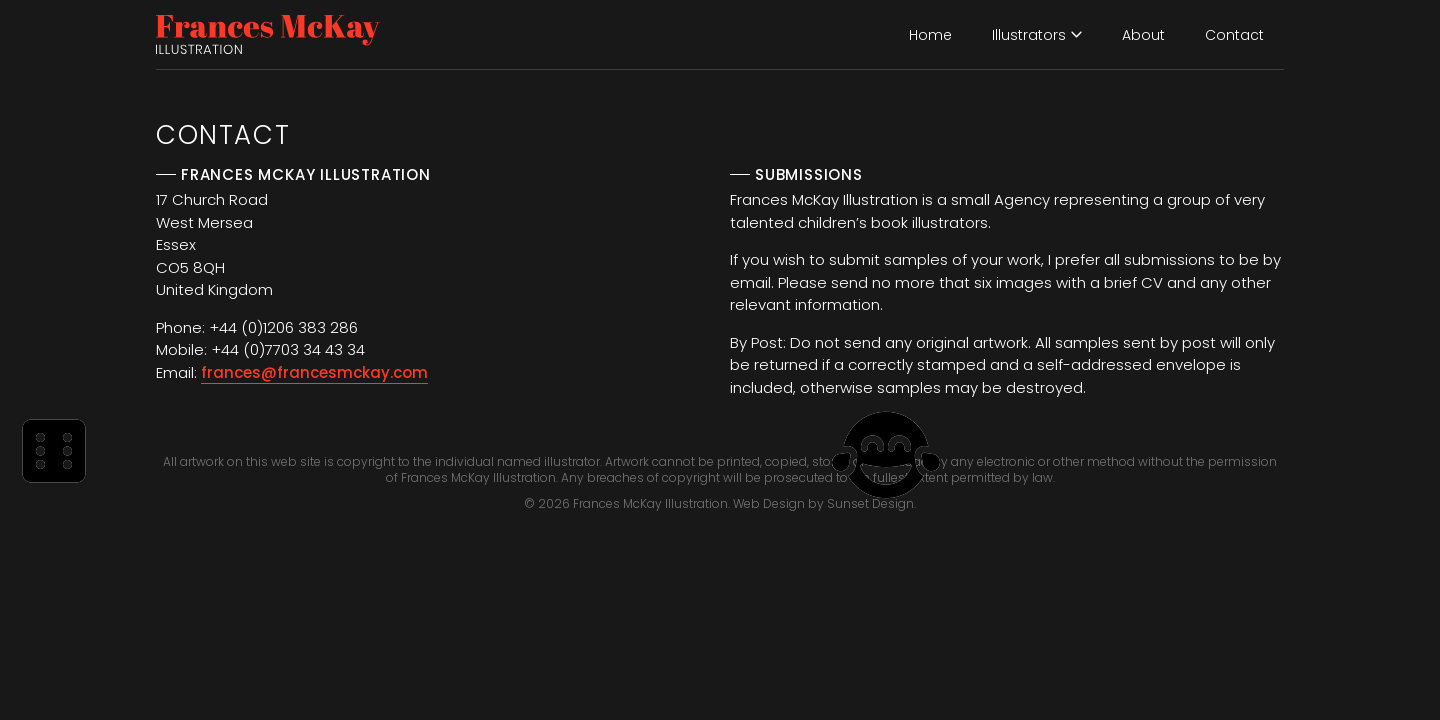 Image resolution: width=1440 pixels, height=720 pixels. I want to click on add a laughing emoji reaction, so click(886, 455).